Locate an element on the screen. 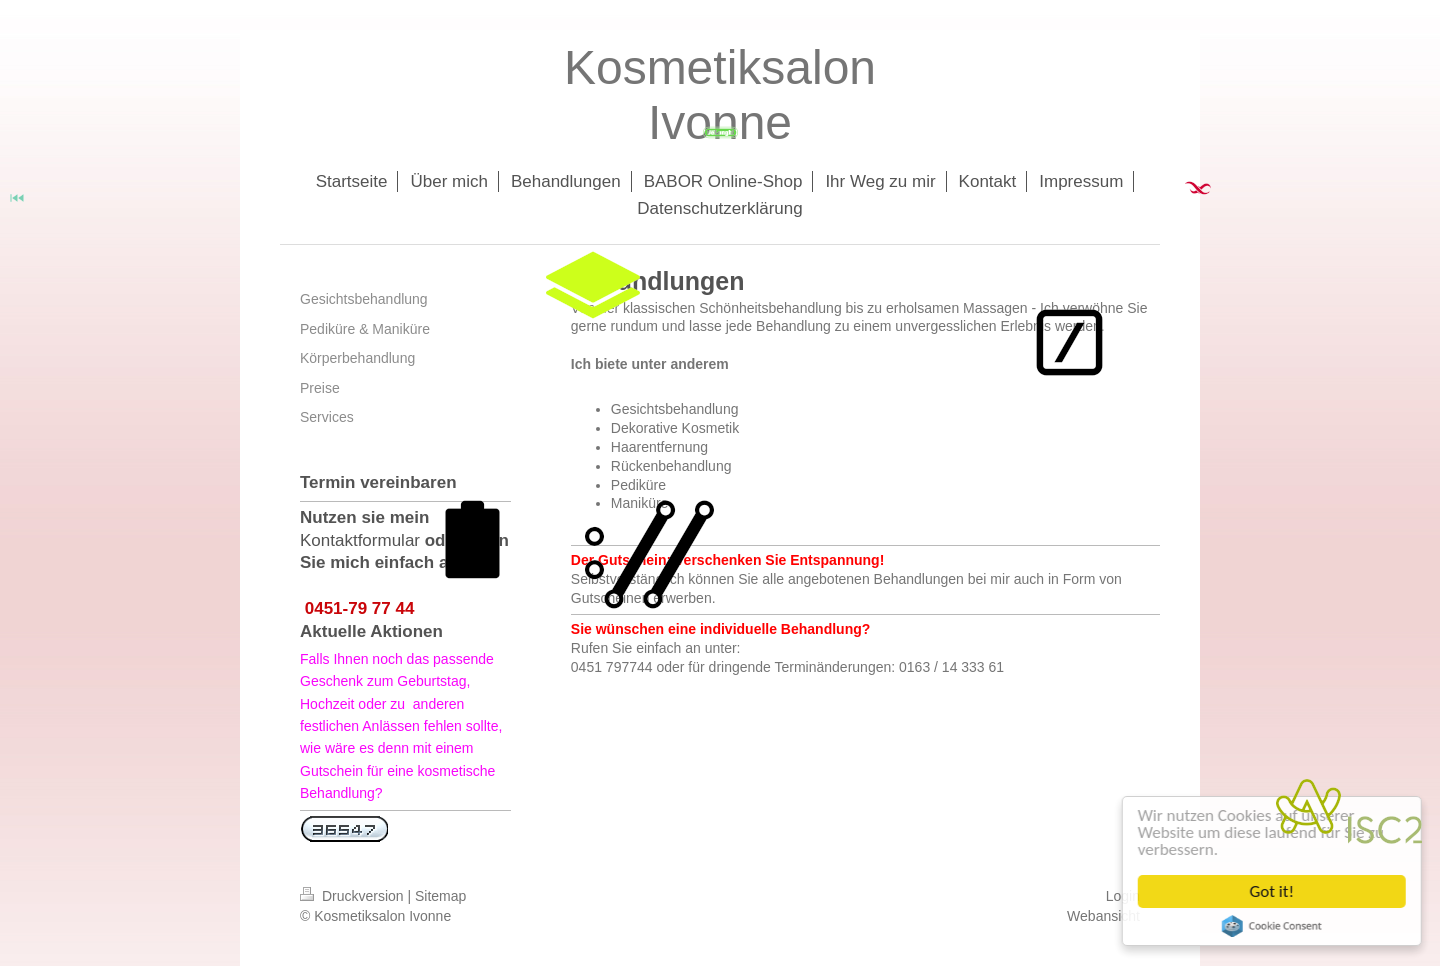 The height and width of the screenshot is (966, 1440). ISC² official logo is located at coordinates (1385, 830).